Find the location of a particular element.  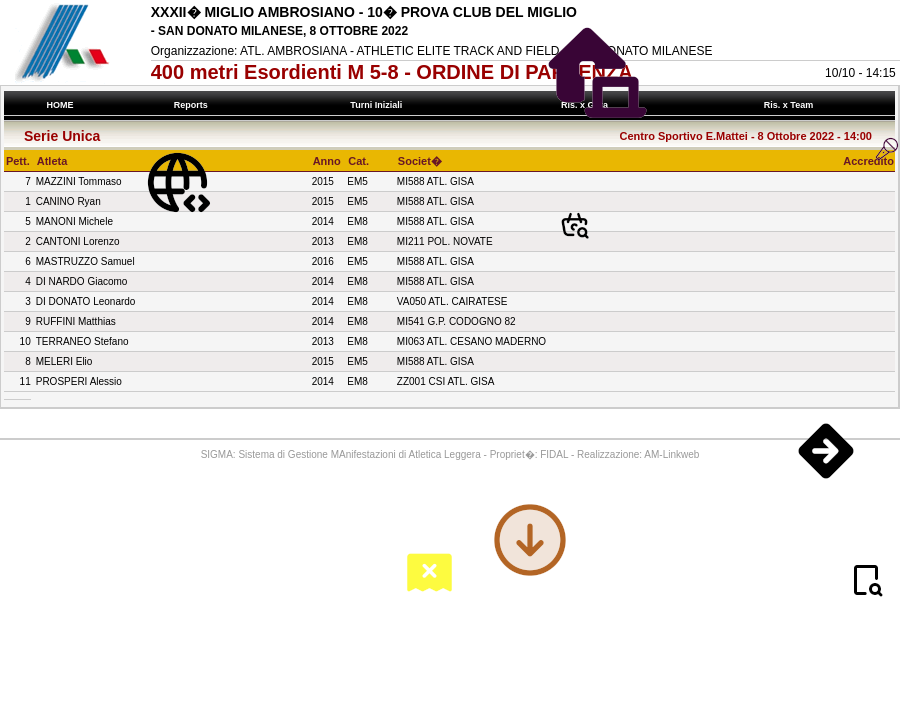

cancel or void a receipt is located at coordinates (429, 572).